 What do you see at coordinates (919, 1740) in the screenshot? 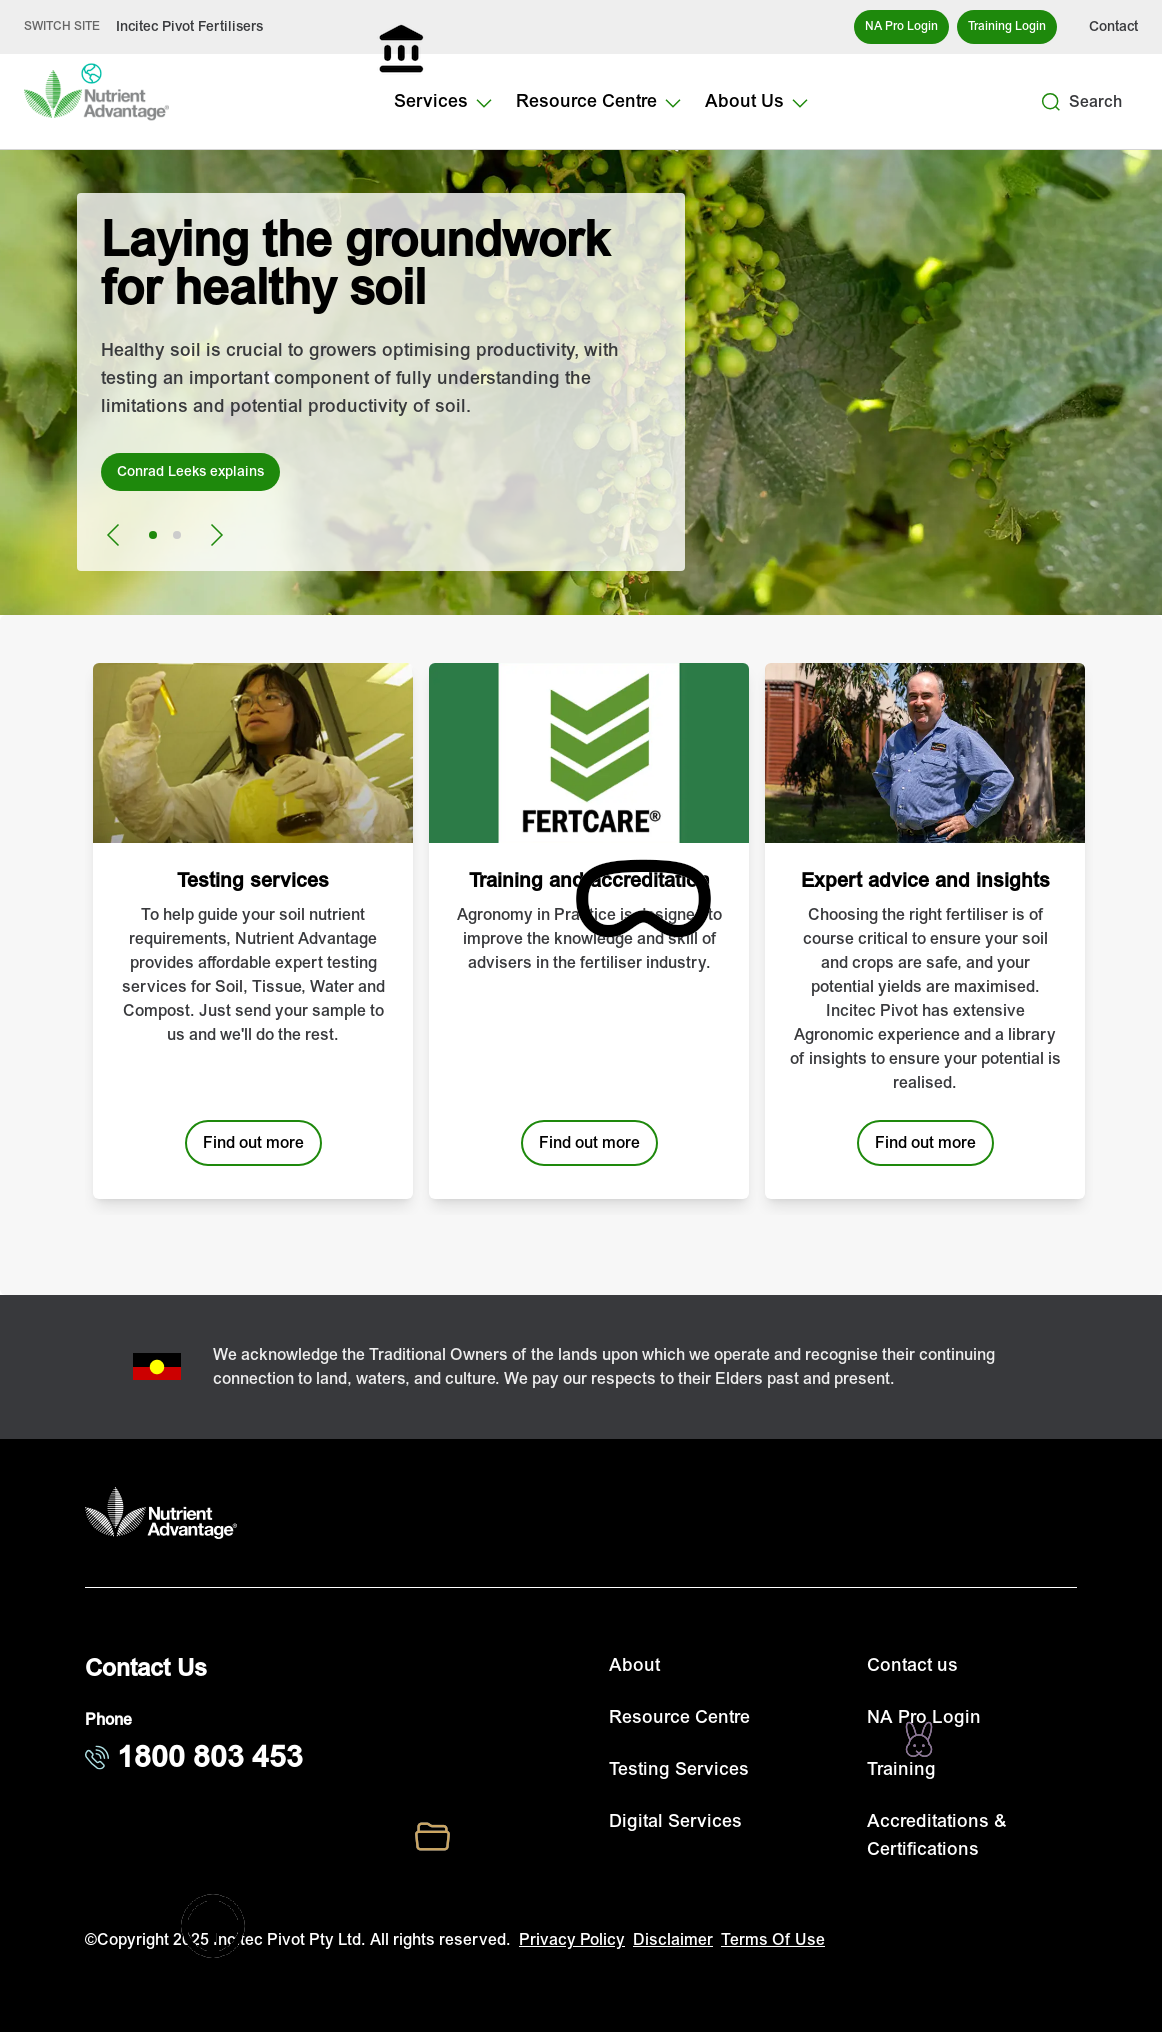
I see `access pet or animal-related features` at bounding box center [919, 1740].